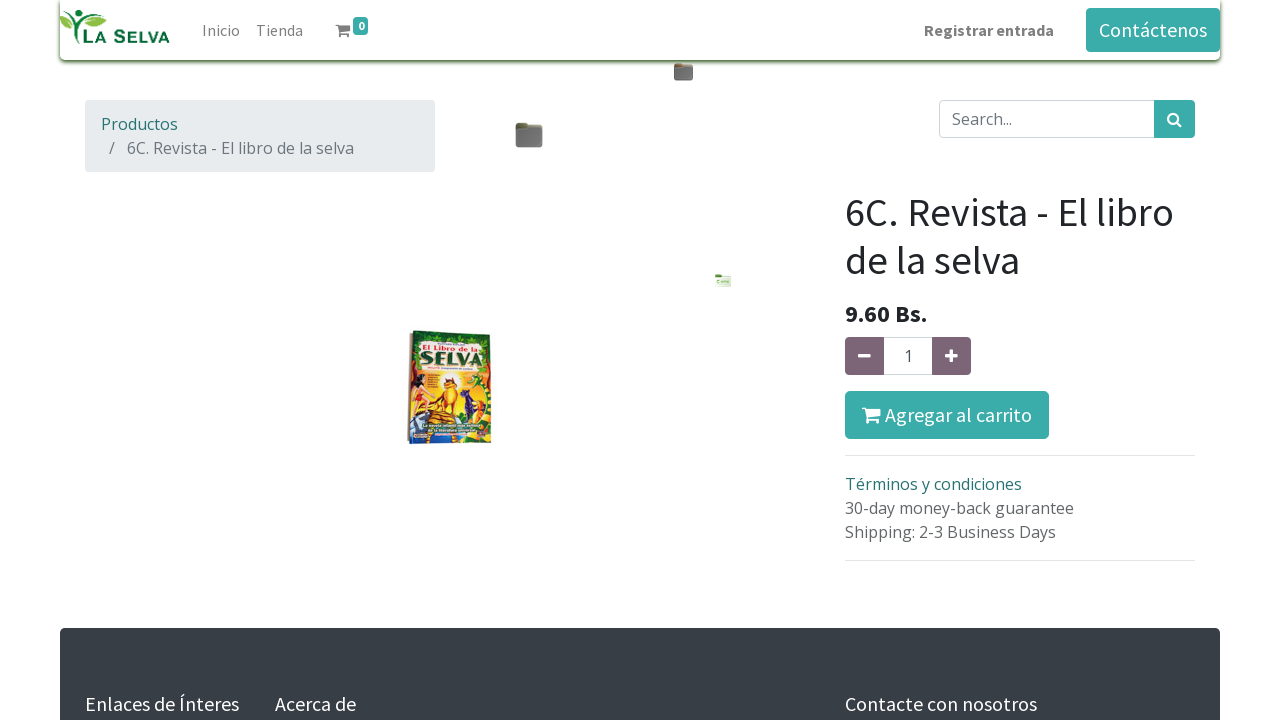  What do you see at coordinates (529, 135) in the screenshot?
I see `open a folder to view its contents` at bounding box center [529, 135].